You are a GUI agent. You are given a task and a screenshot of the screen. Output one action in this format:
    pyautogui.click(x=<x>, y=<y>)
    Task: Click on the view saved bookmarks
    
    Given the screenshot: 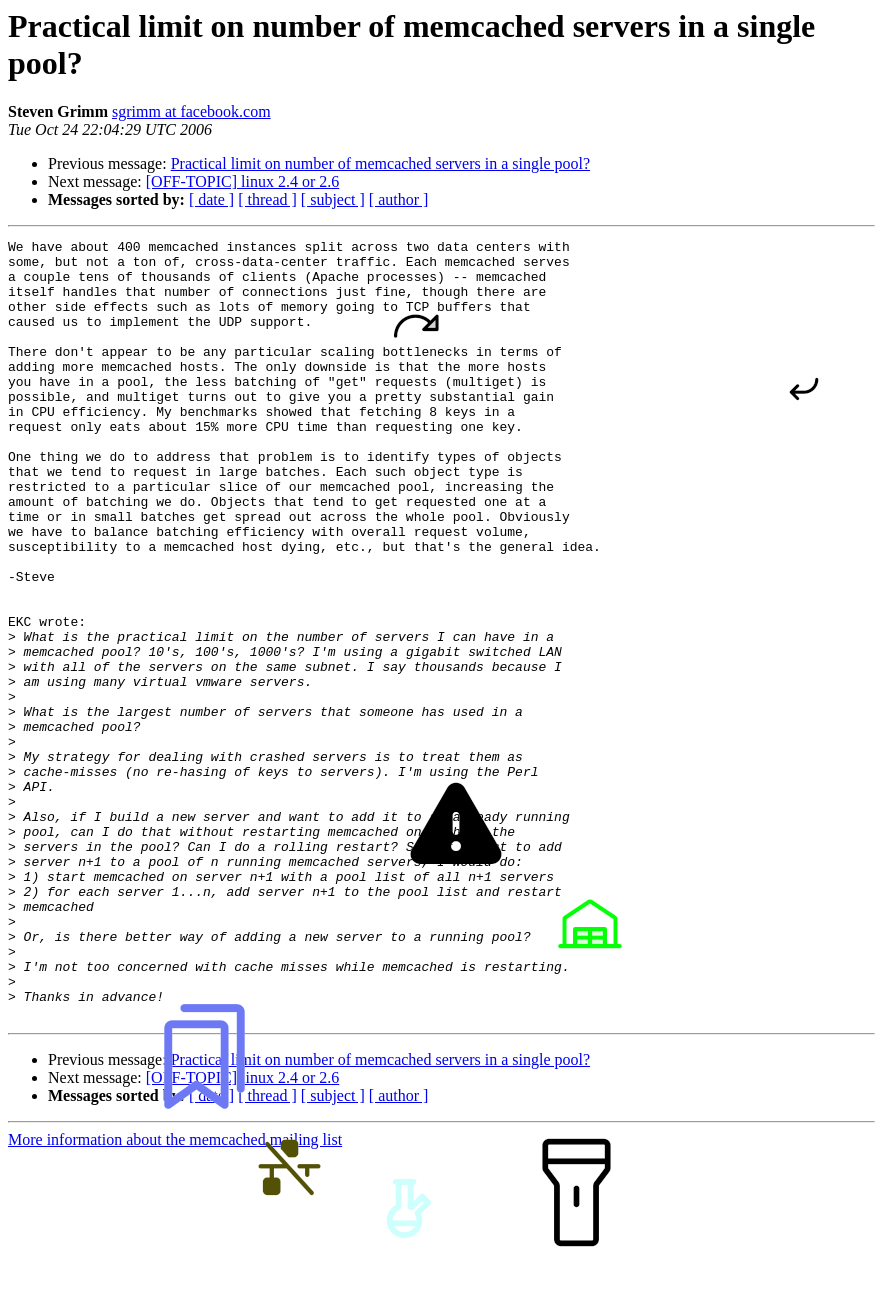 What is the action you would take?
    pyautogui.click(x=204, y=1056)
    